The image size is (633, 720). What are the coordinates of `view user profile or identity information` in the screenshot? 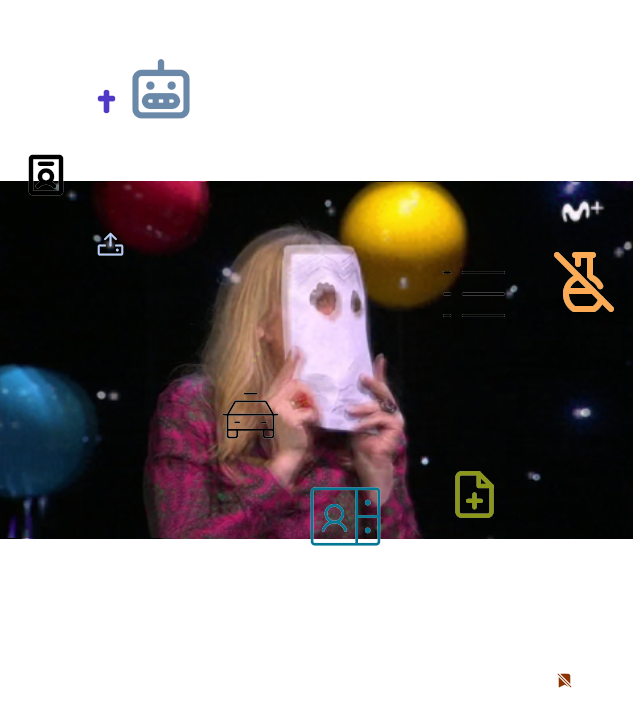 It's located at (46, 175).